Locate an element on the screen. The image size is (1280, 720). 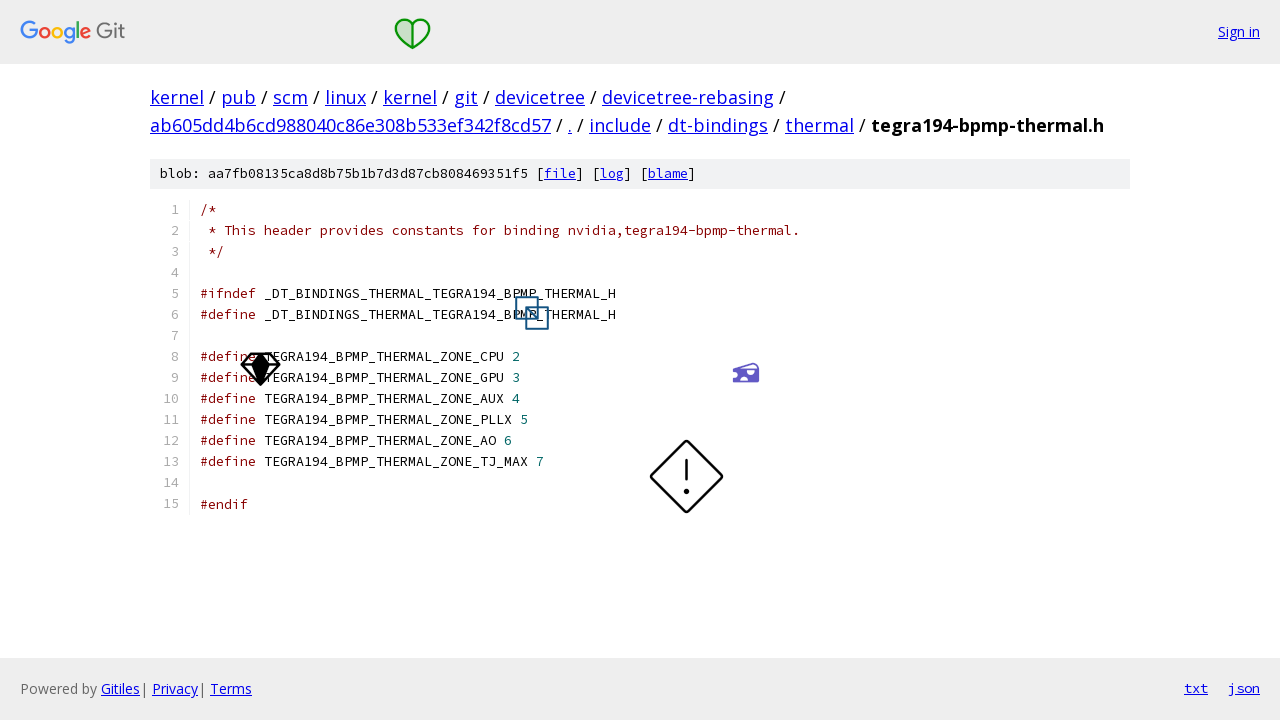
merge or intersect selected layers is located at coordinates (532, 313).